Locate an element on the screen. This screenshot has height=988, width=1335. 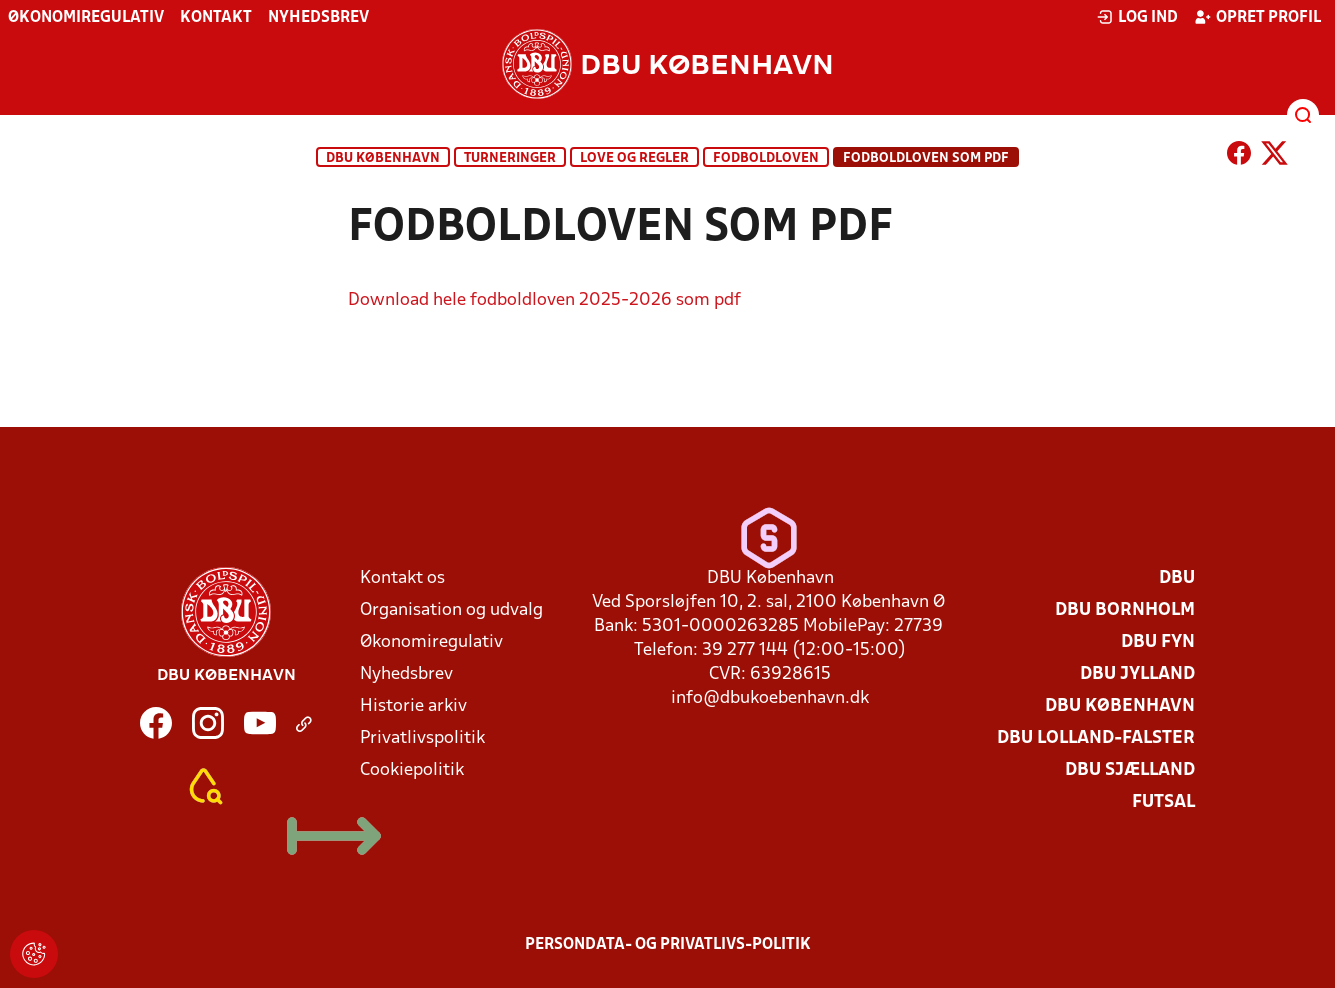
move item to the end of a list is located at coordinates (334, 836).